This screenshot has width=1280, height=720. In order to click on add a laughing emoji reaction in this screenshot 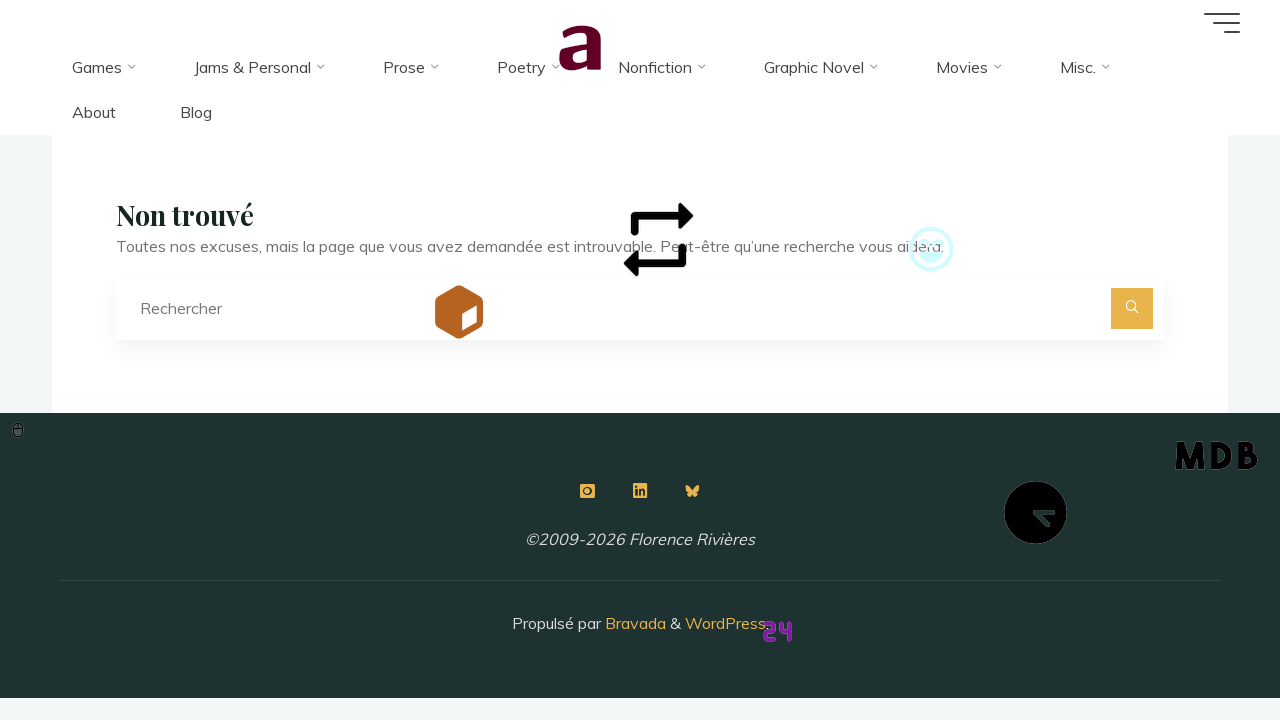, I will do `click(931, 249)`.